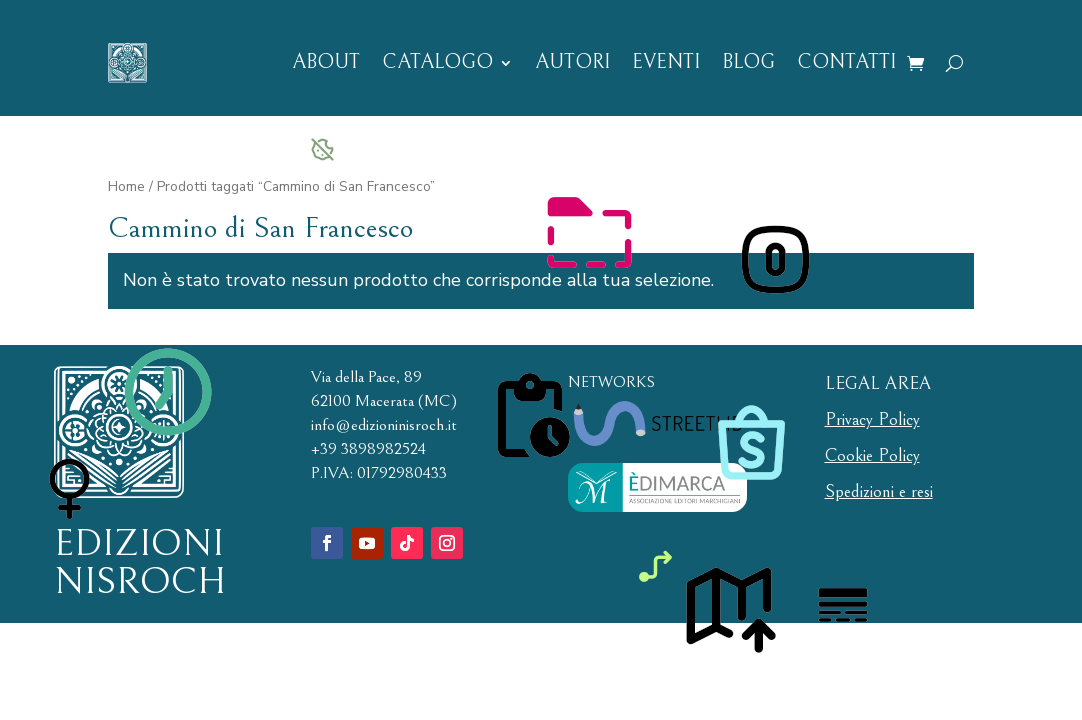 This screenshot has width=1082, height=720. What do you see at coordinates (168, 392) in the screenshot?
I see `view time or clock settings` at bounding box center [168, 392].